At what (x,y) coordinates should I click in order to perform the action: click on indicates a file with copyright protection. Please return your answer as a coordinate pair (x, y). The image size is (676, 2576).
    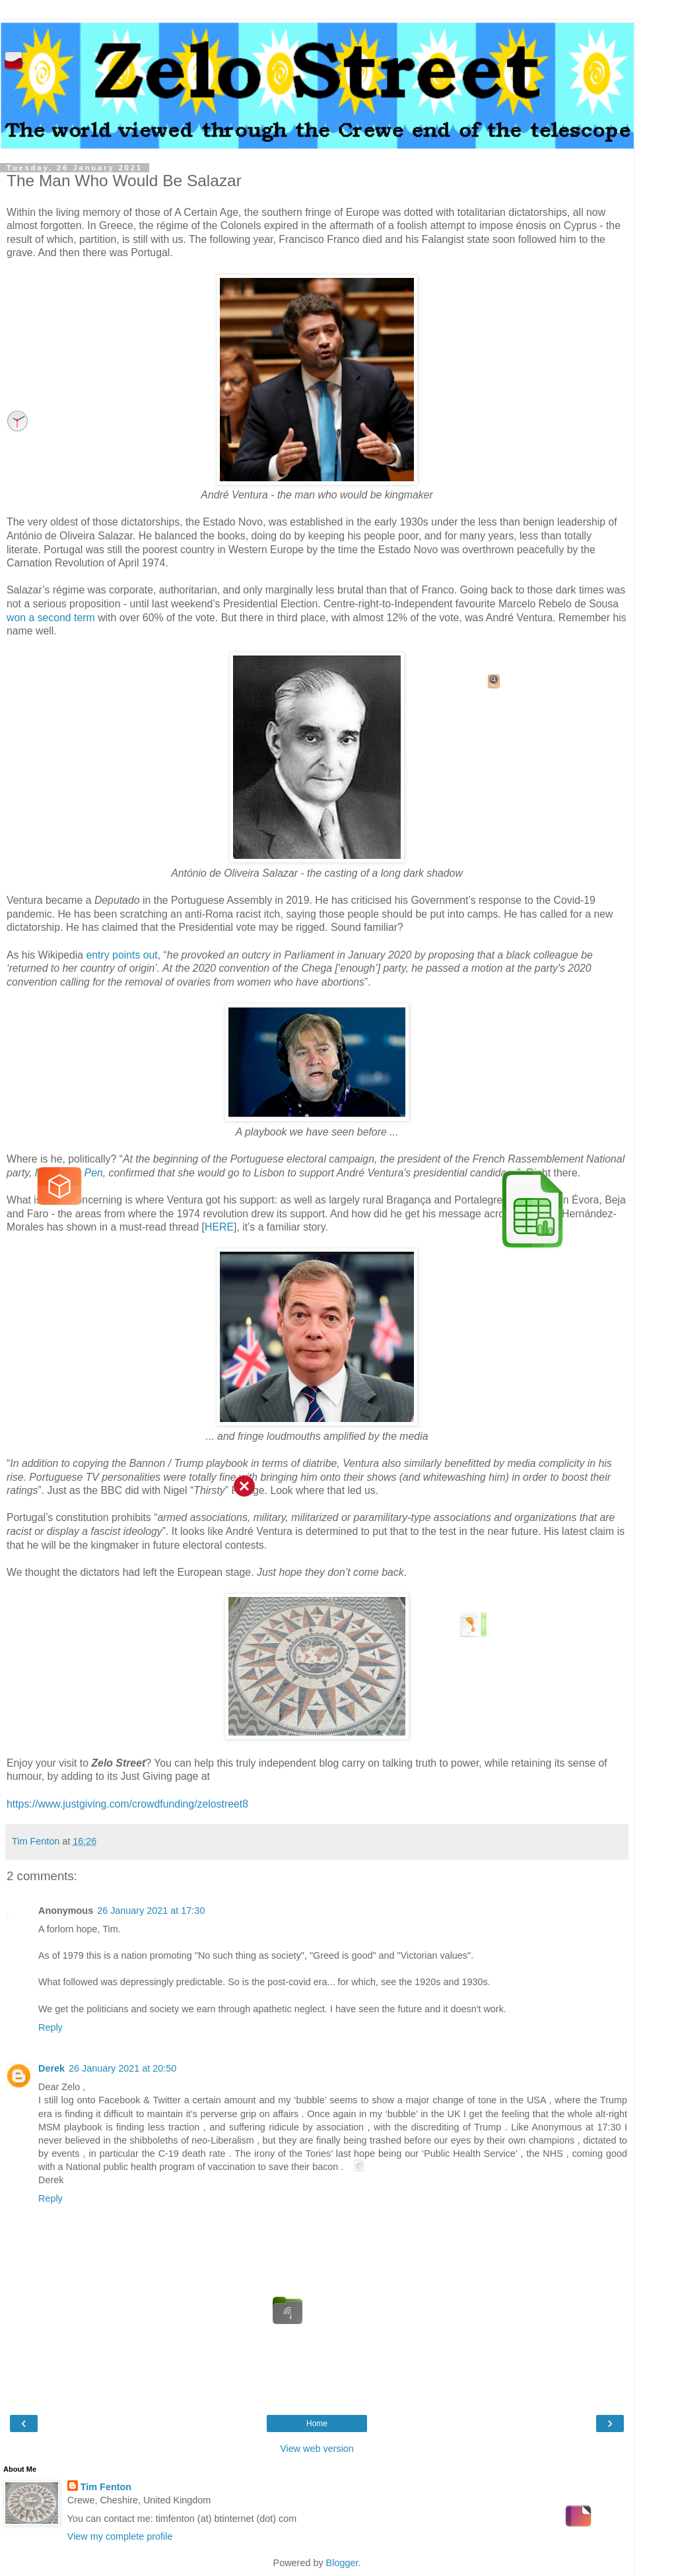
    Looking at the image, I should click on (359, 2165).